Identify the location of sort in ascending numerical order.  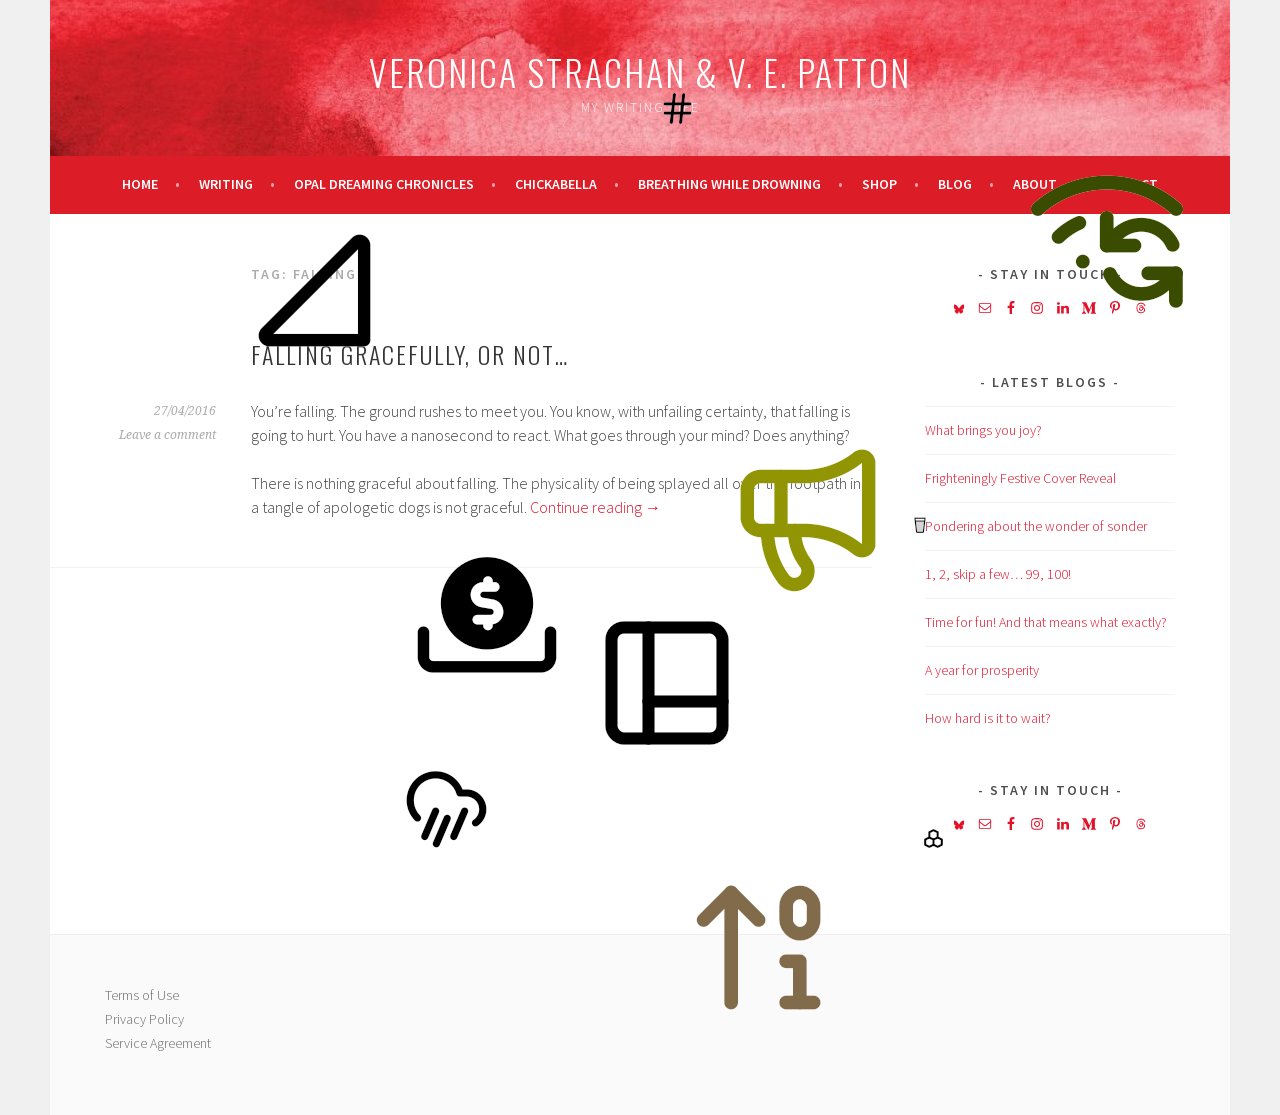
(765, 947).